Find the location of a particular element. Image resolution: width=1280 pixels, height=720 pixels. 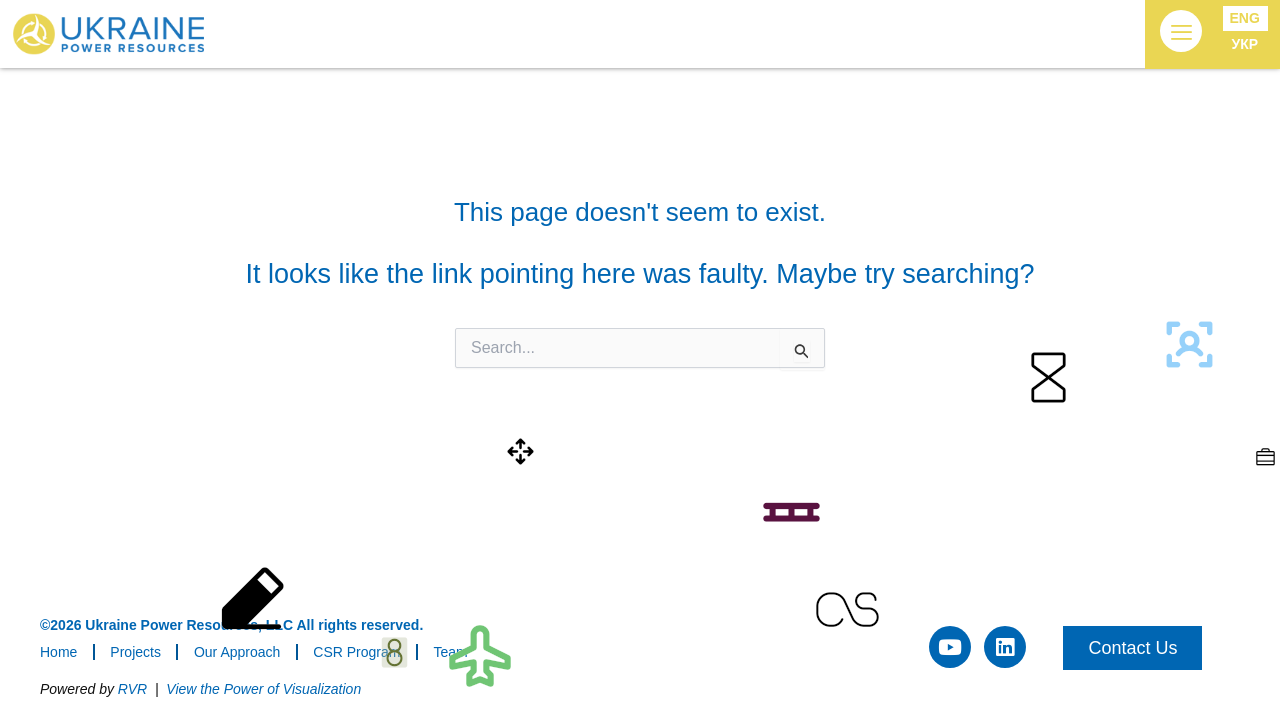

indicates the number eight in a sequence or list is located at coordinates (394, 652).